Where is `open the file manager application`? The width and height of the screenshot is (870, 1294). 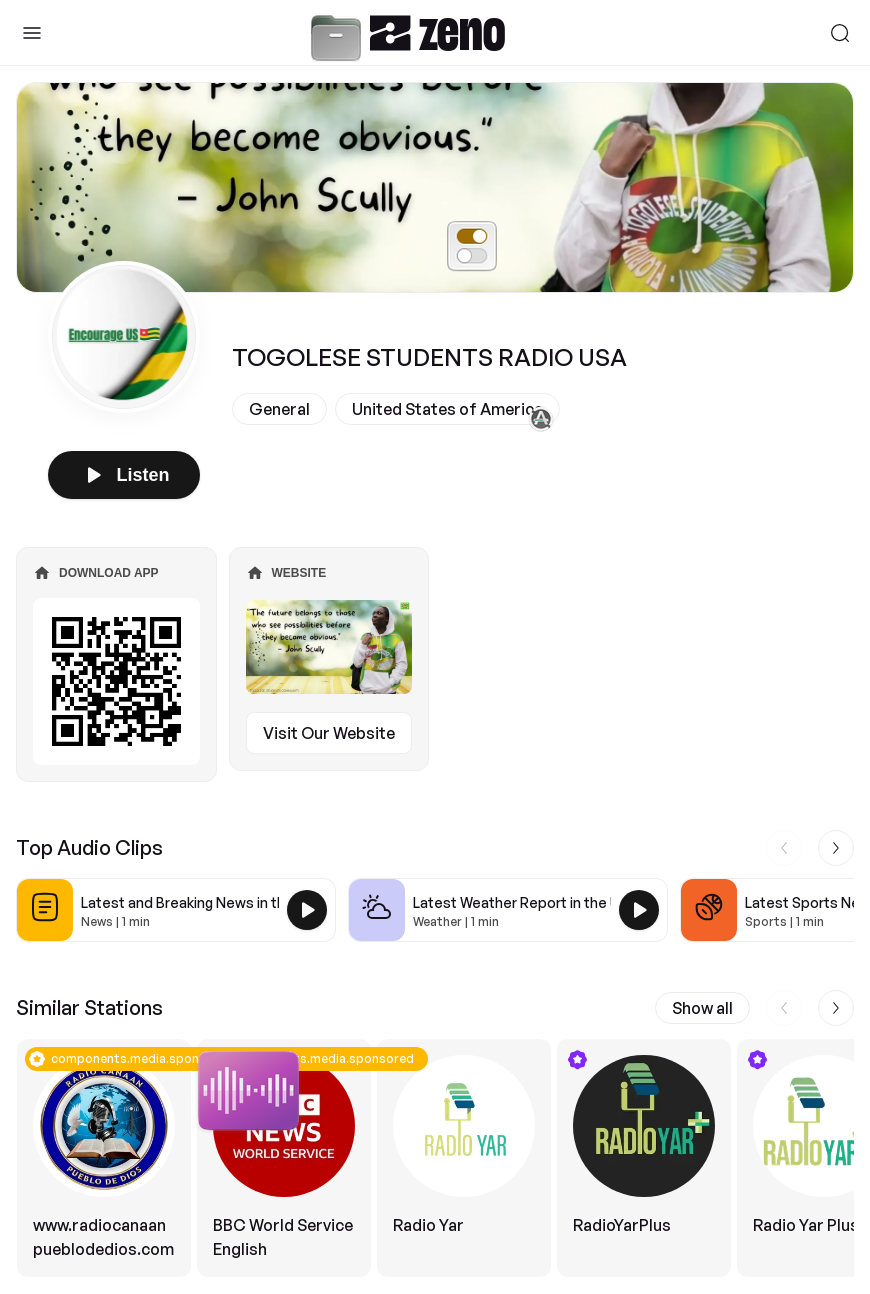
open the file manager application is located at coordinates (336, 38).